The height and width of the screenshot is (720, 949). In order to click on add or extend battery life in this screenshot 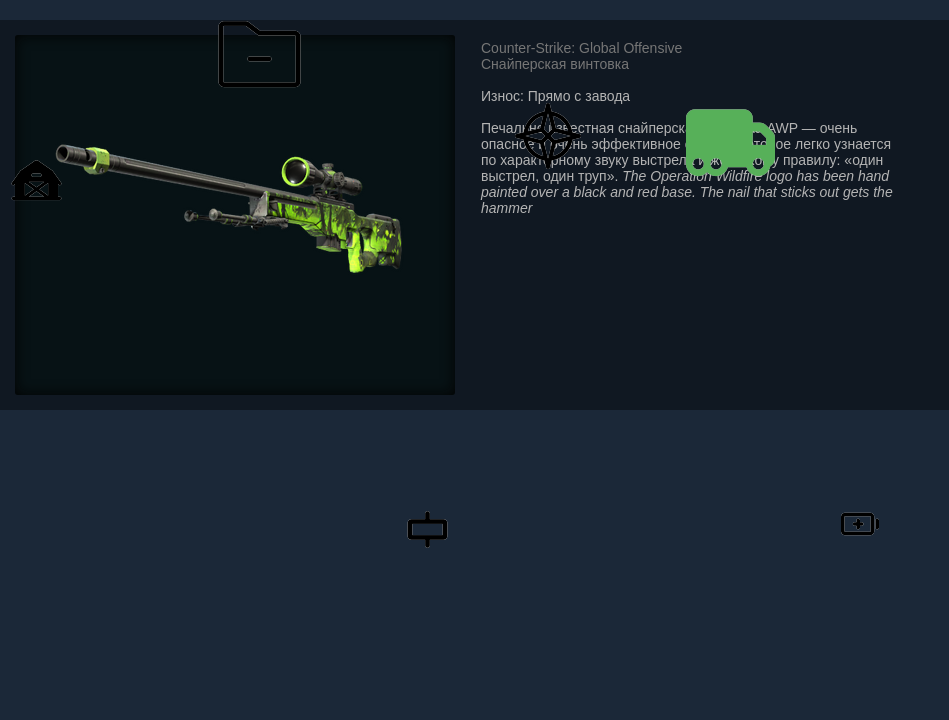, I will do `click(860, 524)`.